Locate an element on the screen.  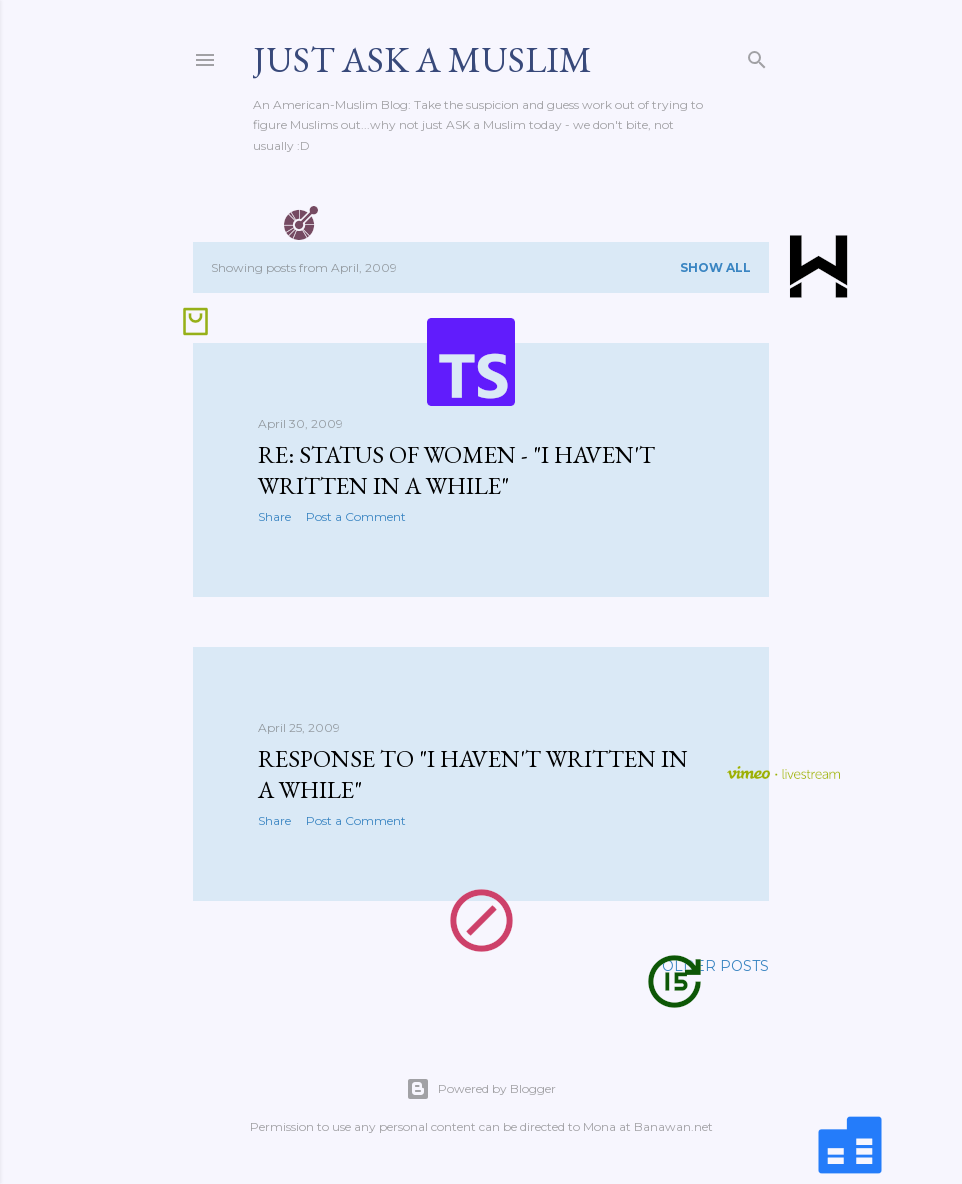
skip forward 15 seconds is located at coordinates (674, 981).